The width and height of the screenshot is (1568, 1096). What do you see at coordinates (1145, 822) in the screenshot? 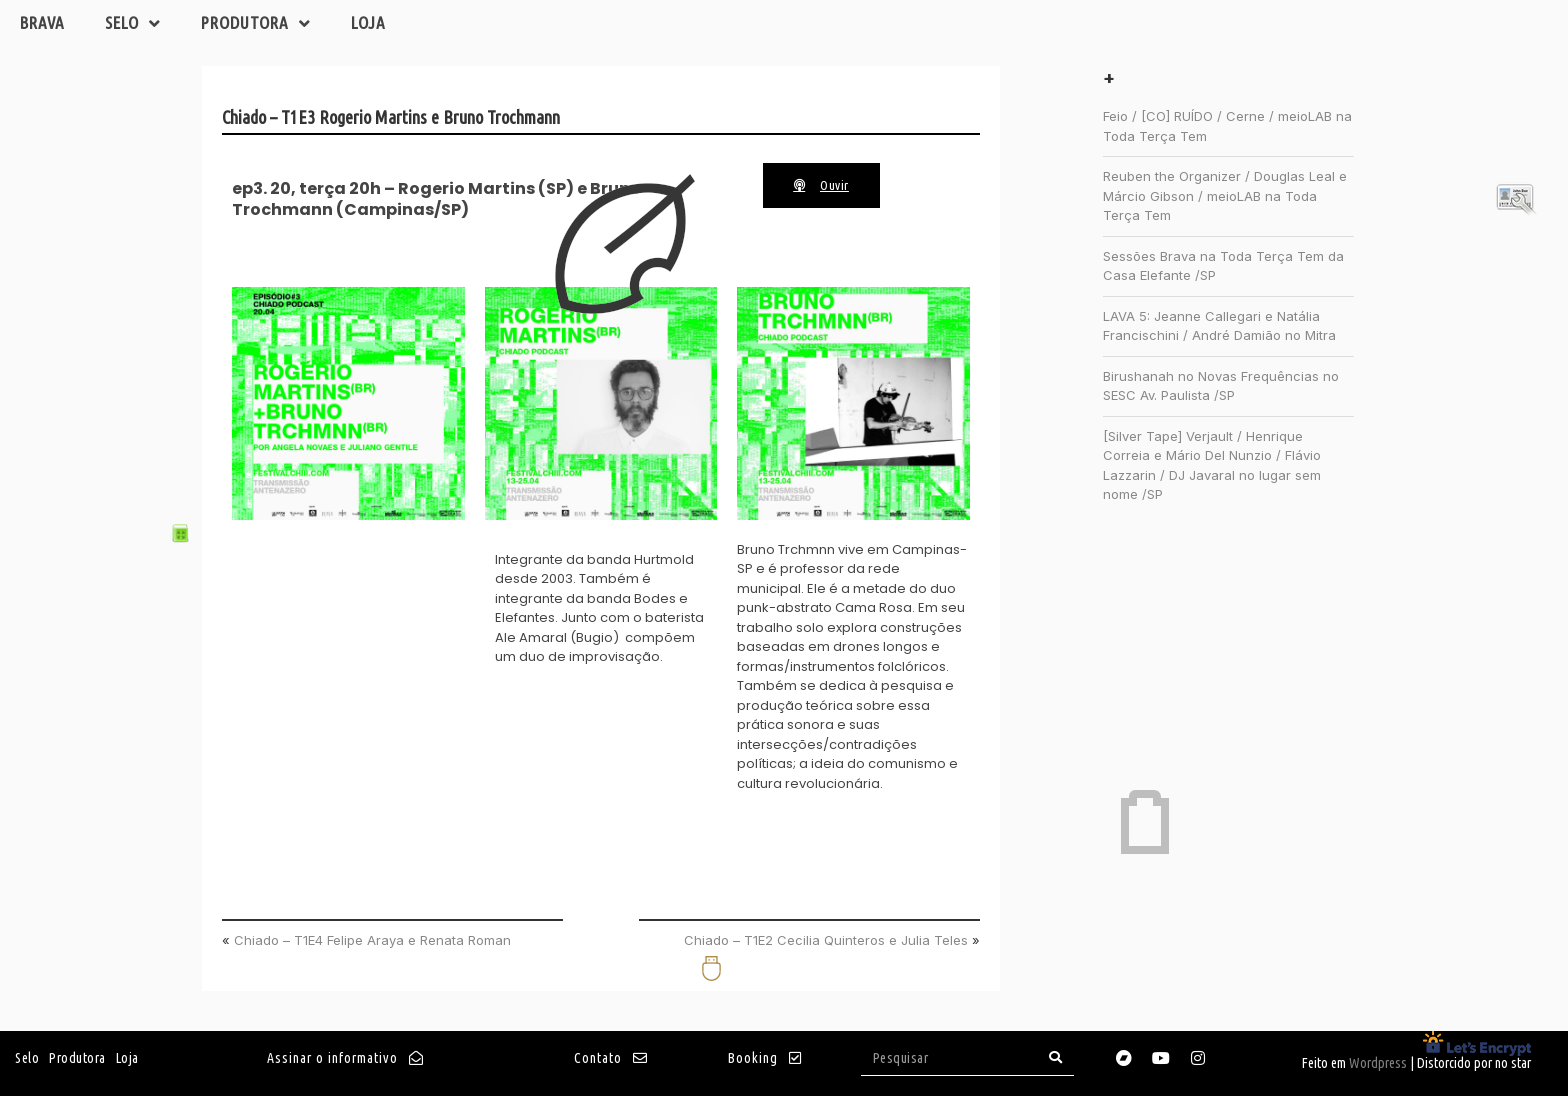
I see `indicates battery is empty or critically low` at bounding box center [1145, 822].